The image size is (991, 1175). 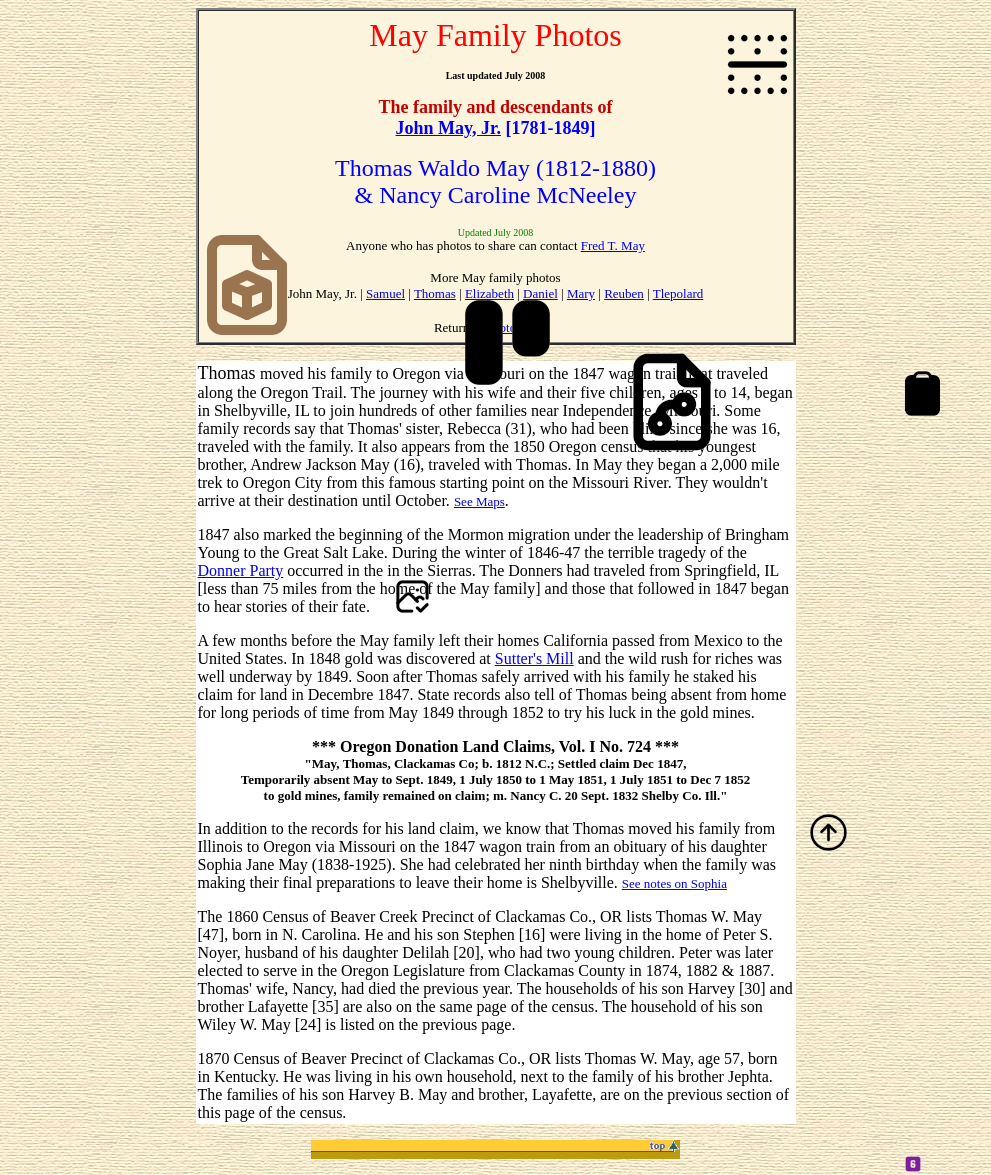 I want to click on open a 3d model file, so click(x=247, y=285).